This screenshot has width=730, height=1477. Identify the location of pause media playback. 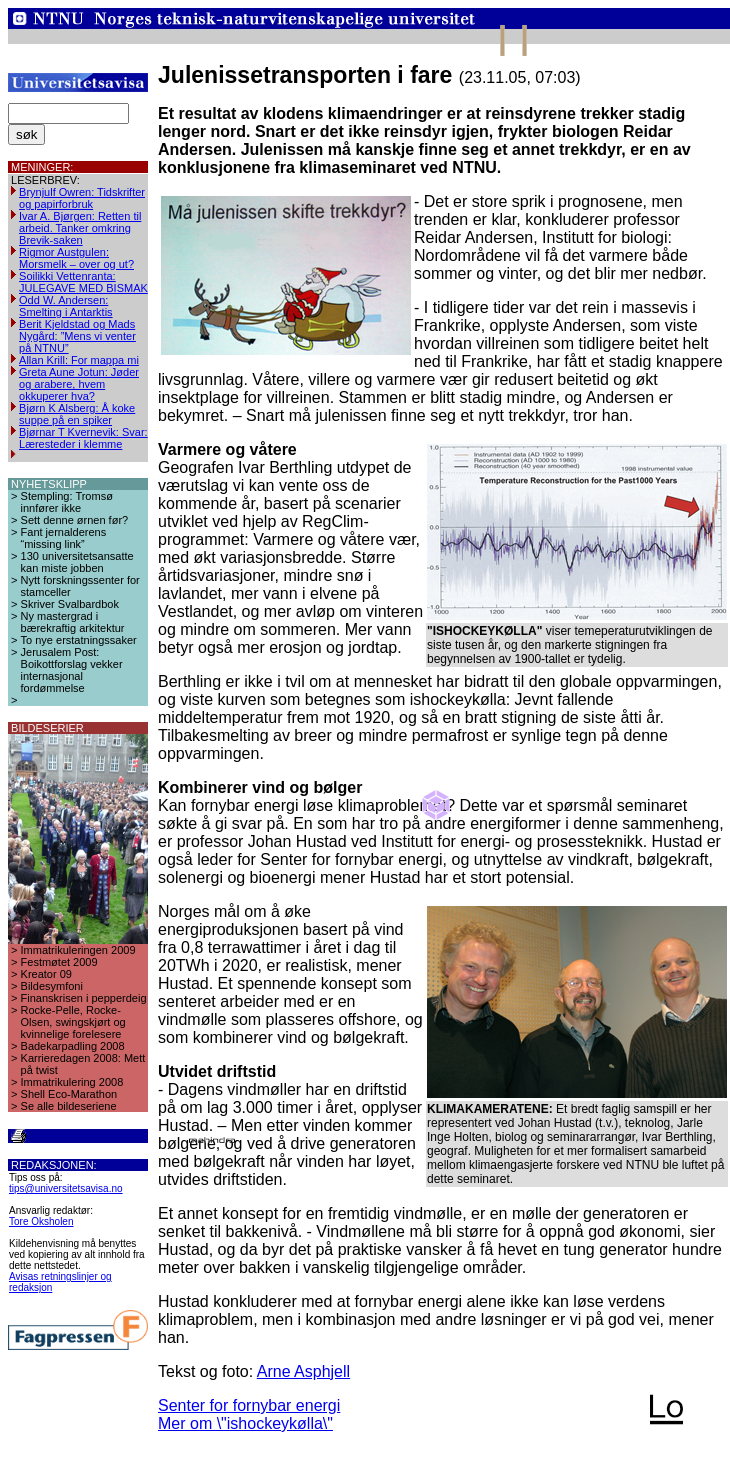
(513, 40).